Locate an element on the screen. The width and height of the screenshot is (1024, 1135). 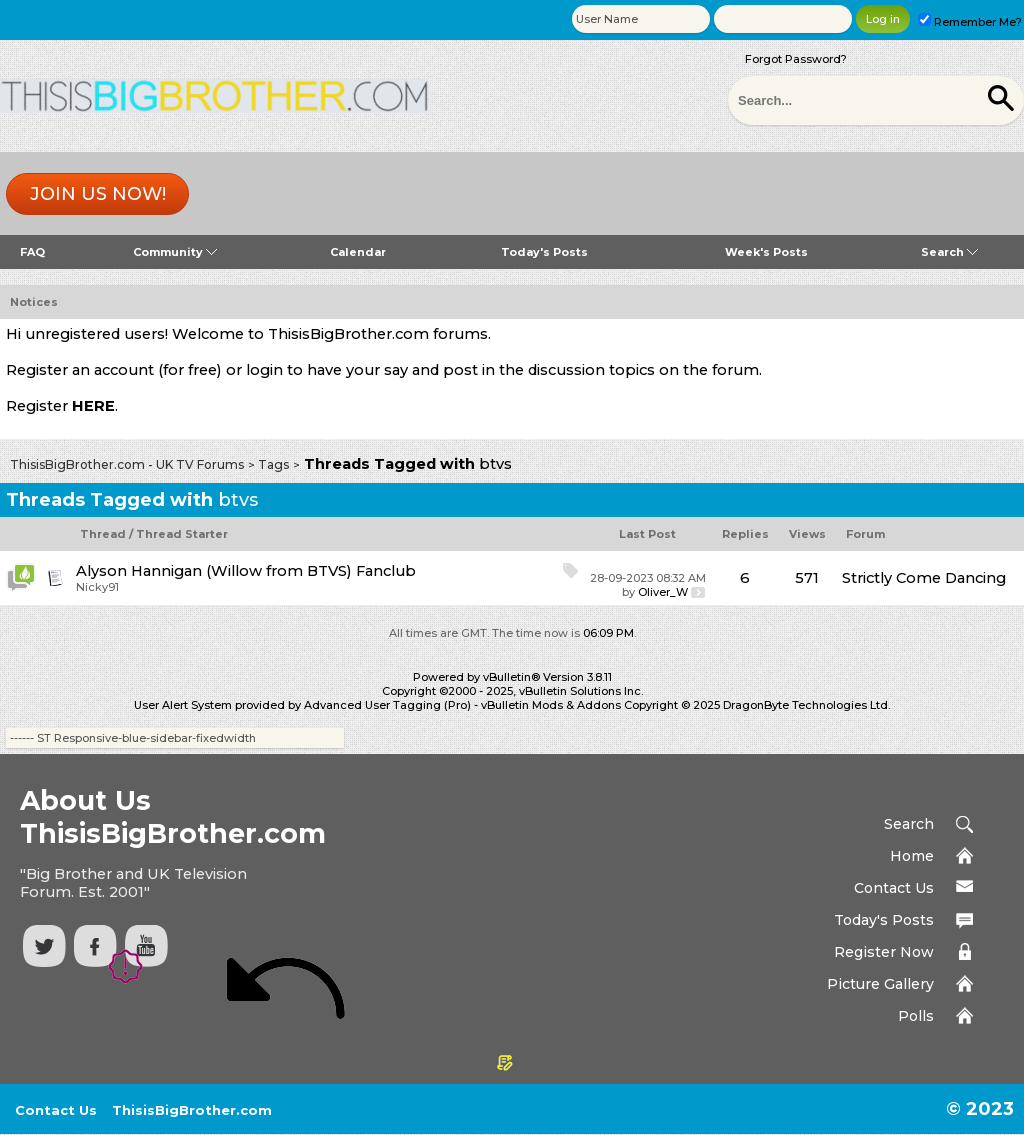
view or manage contracts is located at coordinates (504, 1062).